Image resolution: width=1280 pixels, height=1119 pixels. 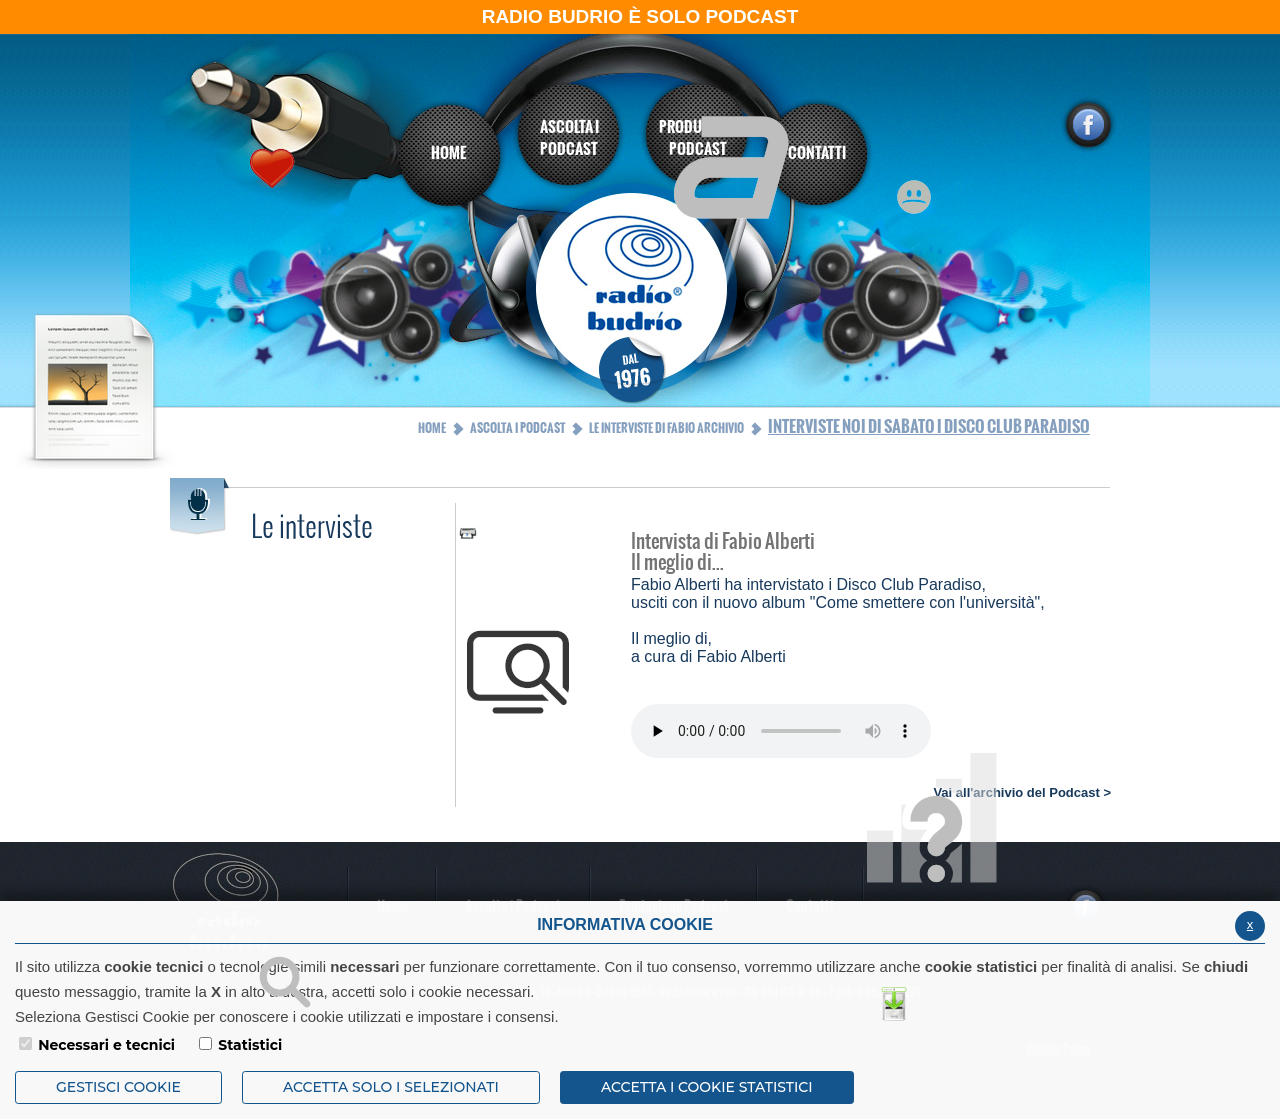 What do you see at coordinates (97, 387) in the screenshot?
I see `open a document file` at bounding box center [97, 387].